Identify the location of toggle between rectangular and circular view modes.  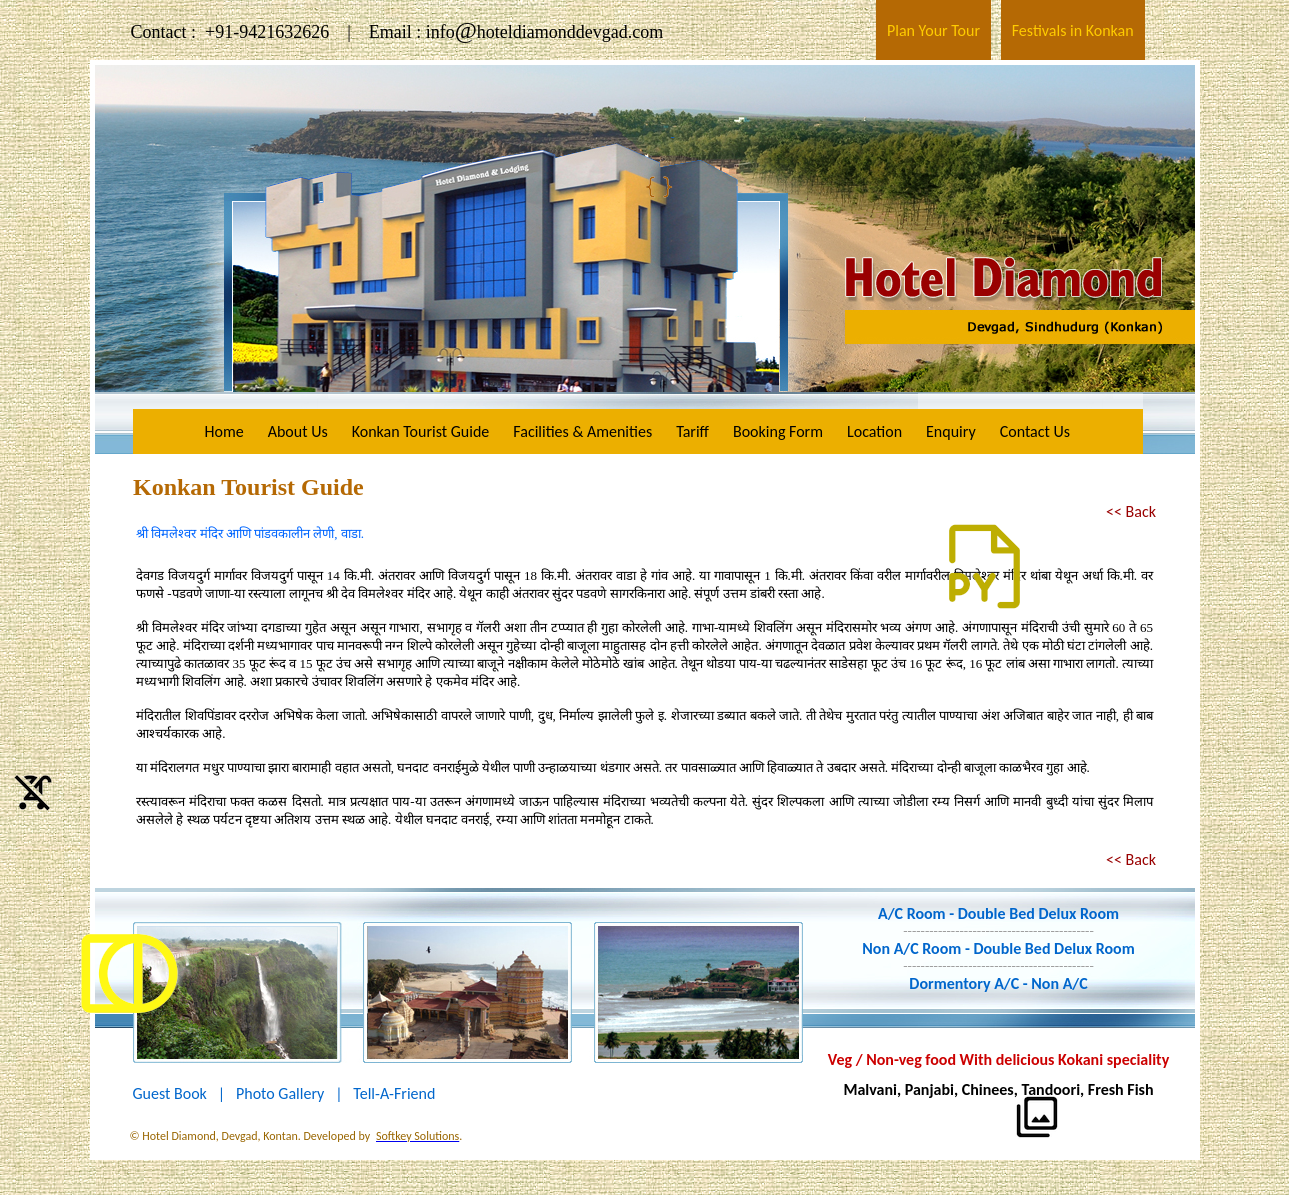
(129, 973).